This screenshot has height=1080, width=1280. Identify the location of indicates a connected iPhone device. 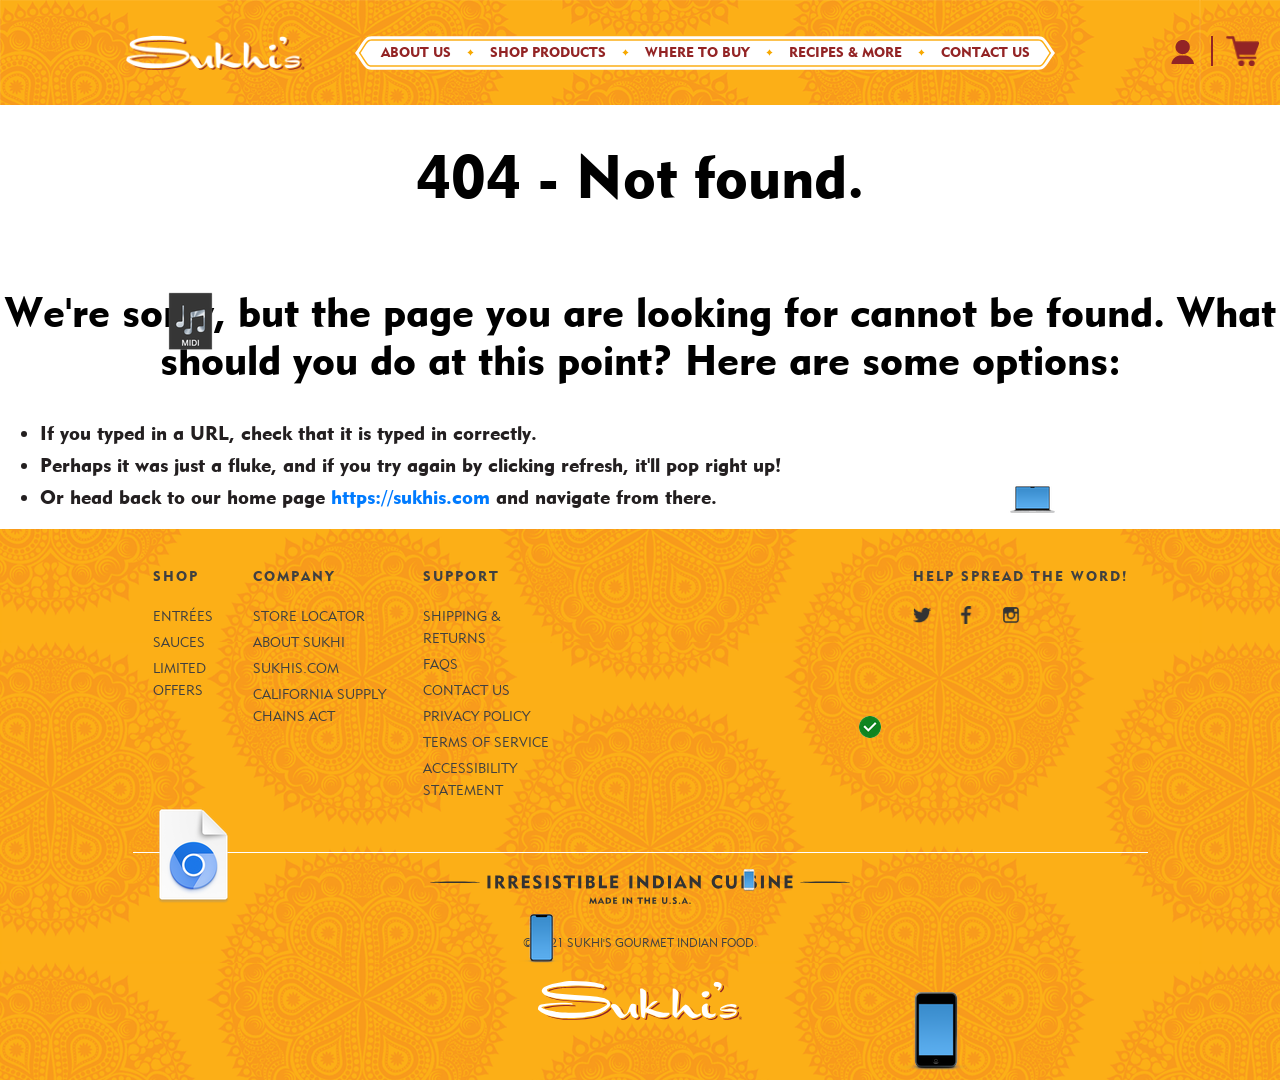
(749, 880).